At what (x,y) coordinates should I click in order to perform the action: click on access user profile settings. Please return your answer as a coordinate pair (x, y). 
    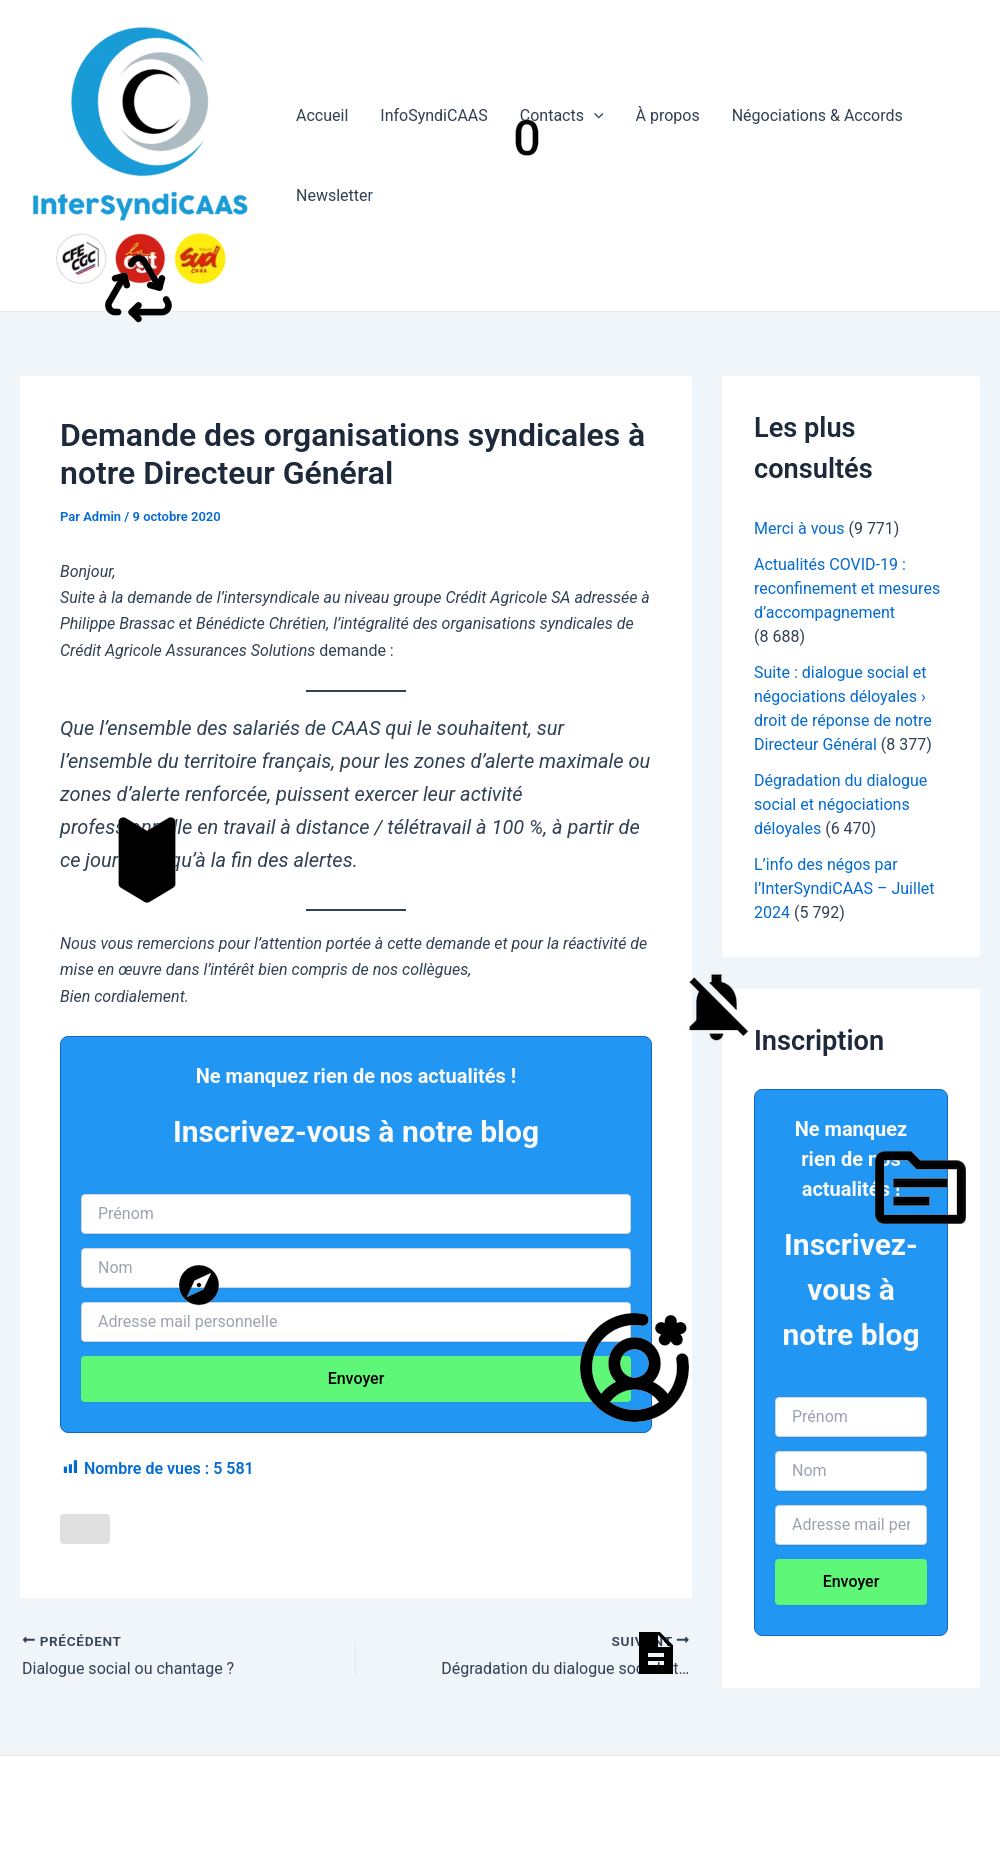
    Looking at the image, I should click on (634, 1367).